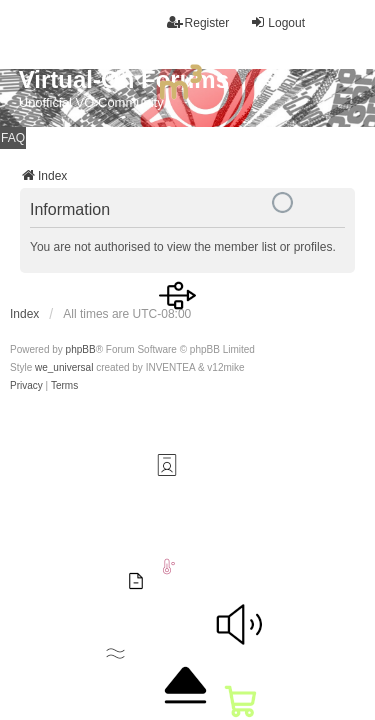 Image resolution: width=375 pixels, height=720 pixels. What do you see at coordinates (115, 653) in the screenshot?
I see `indicates approximate or estimated value` at bounding box center [115, 653].